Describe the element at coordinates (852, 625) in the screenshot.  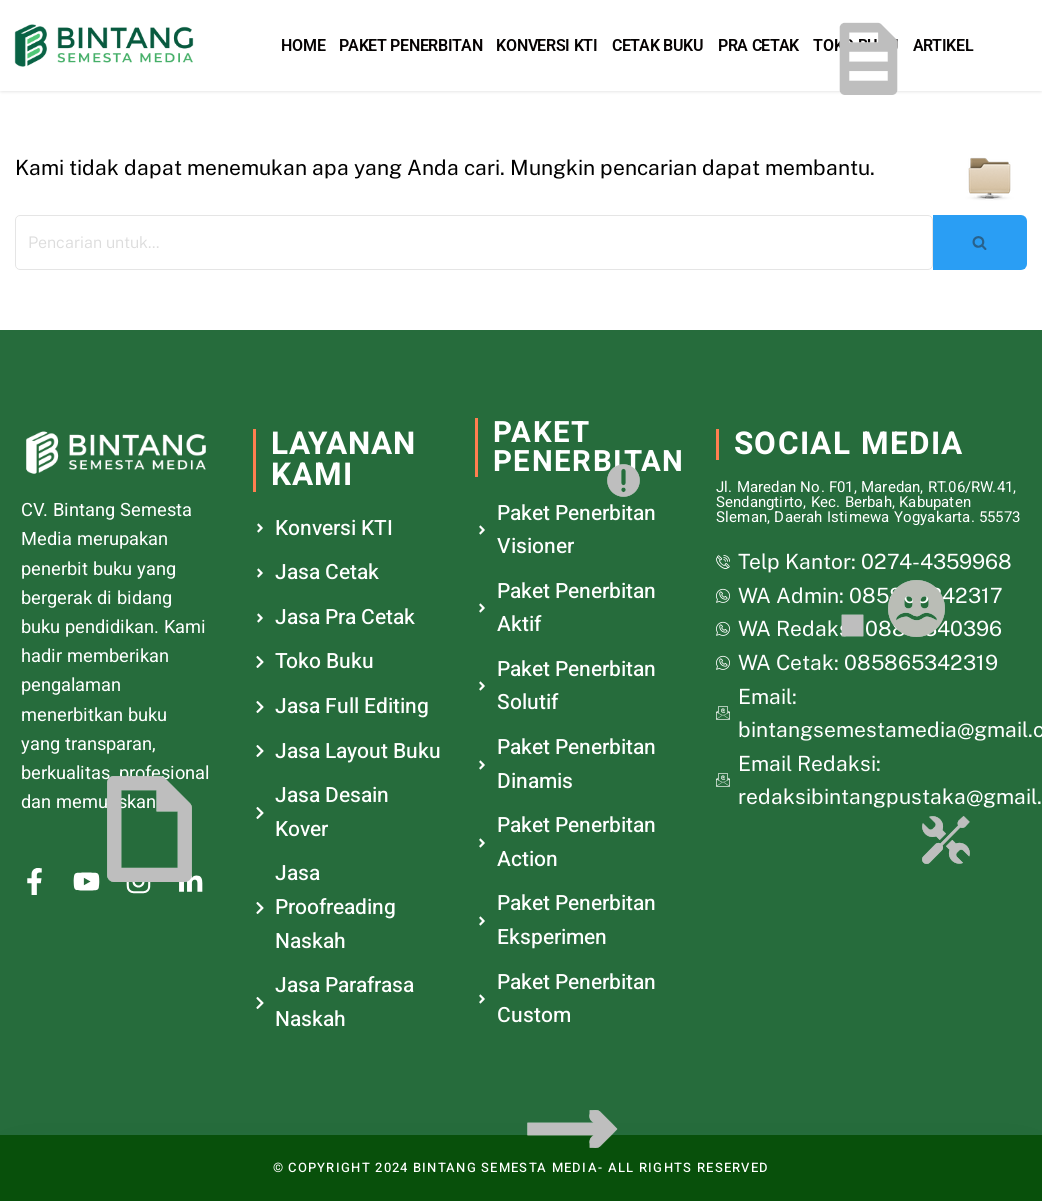
I see `stop media playback` at that location.